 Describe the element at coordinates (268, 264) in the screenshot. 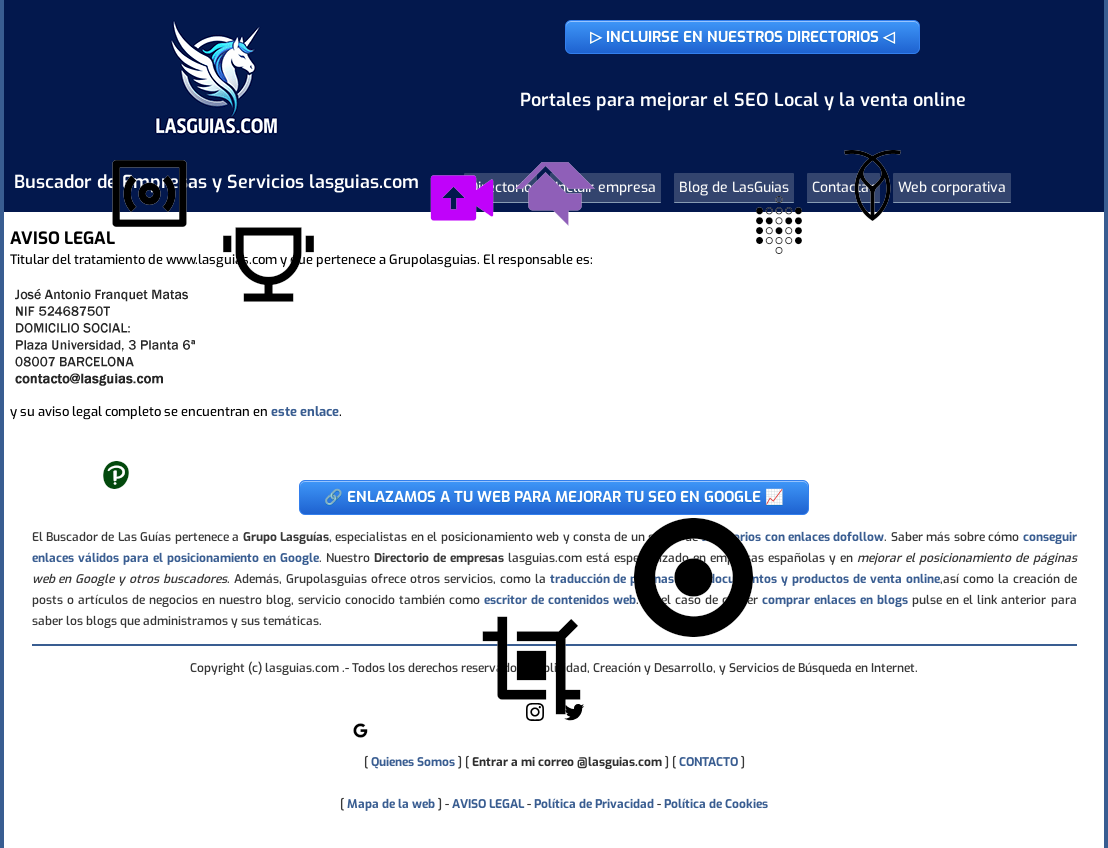

I see `view achievements or awards` at that location.